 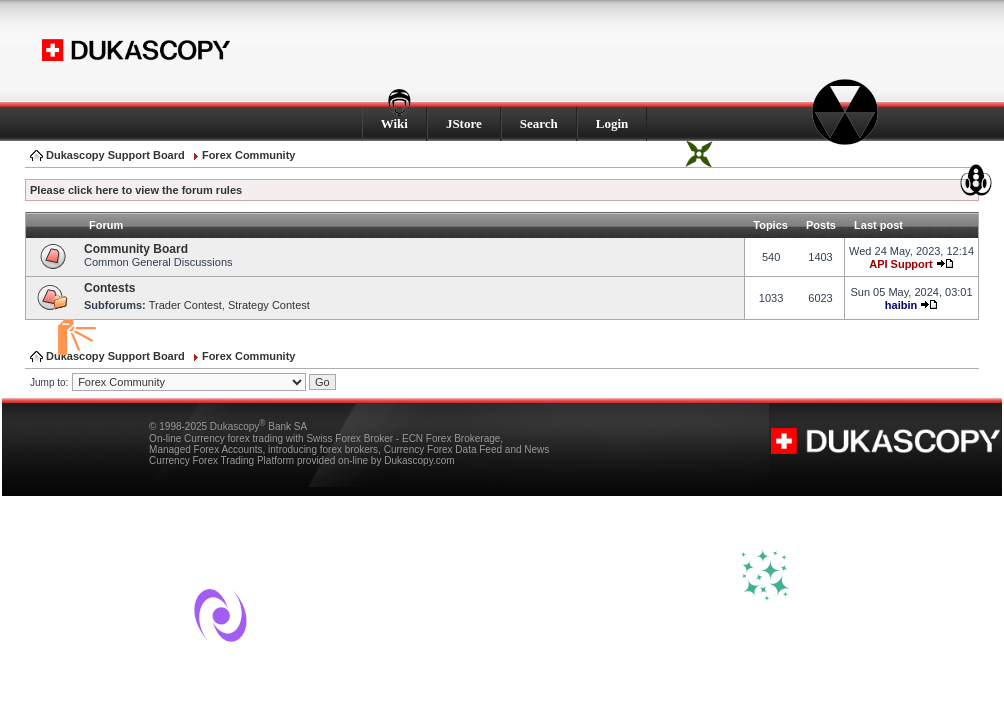 I want to click on select ninja or stealth character class, so click(x=699, y=154).